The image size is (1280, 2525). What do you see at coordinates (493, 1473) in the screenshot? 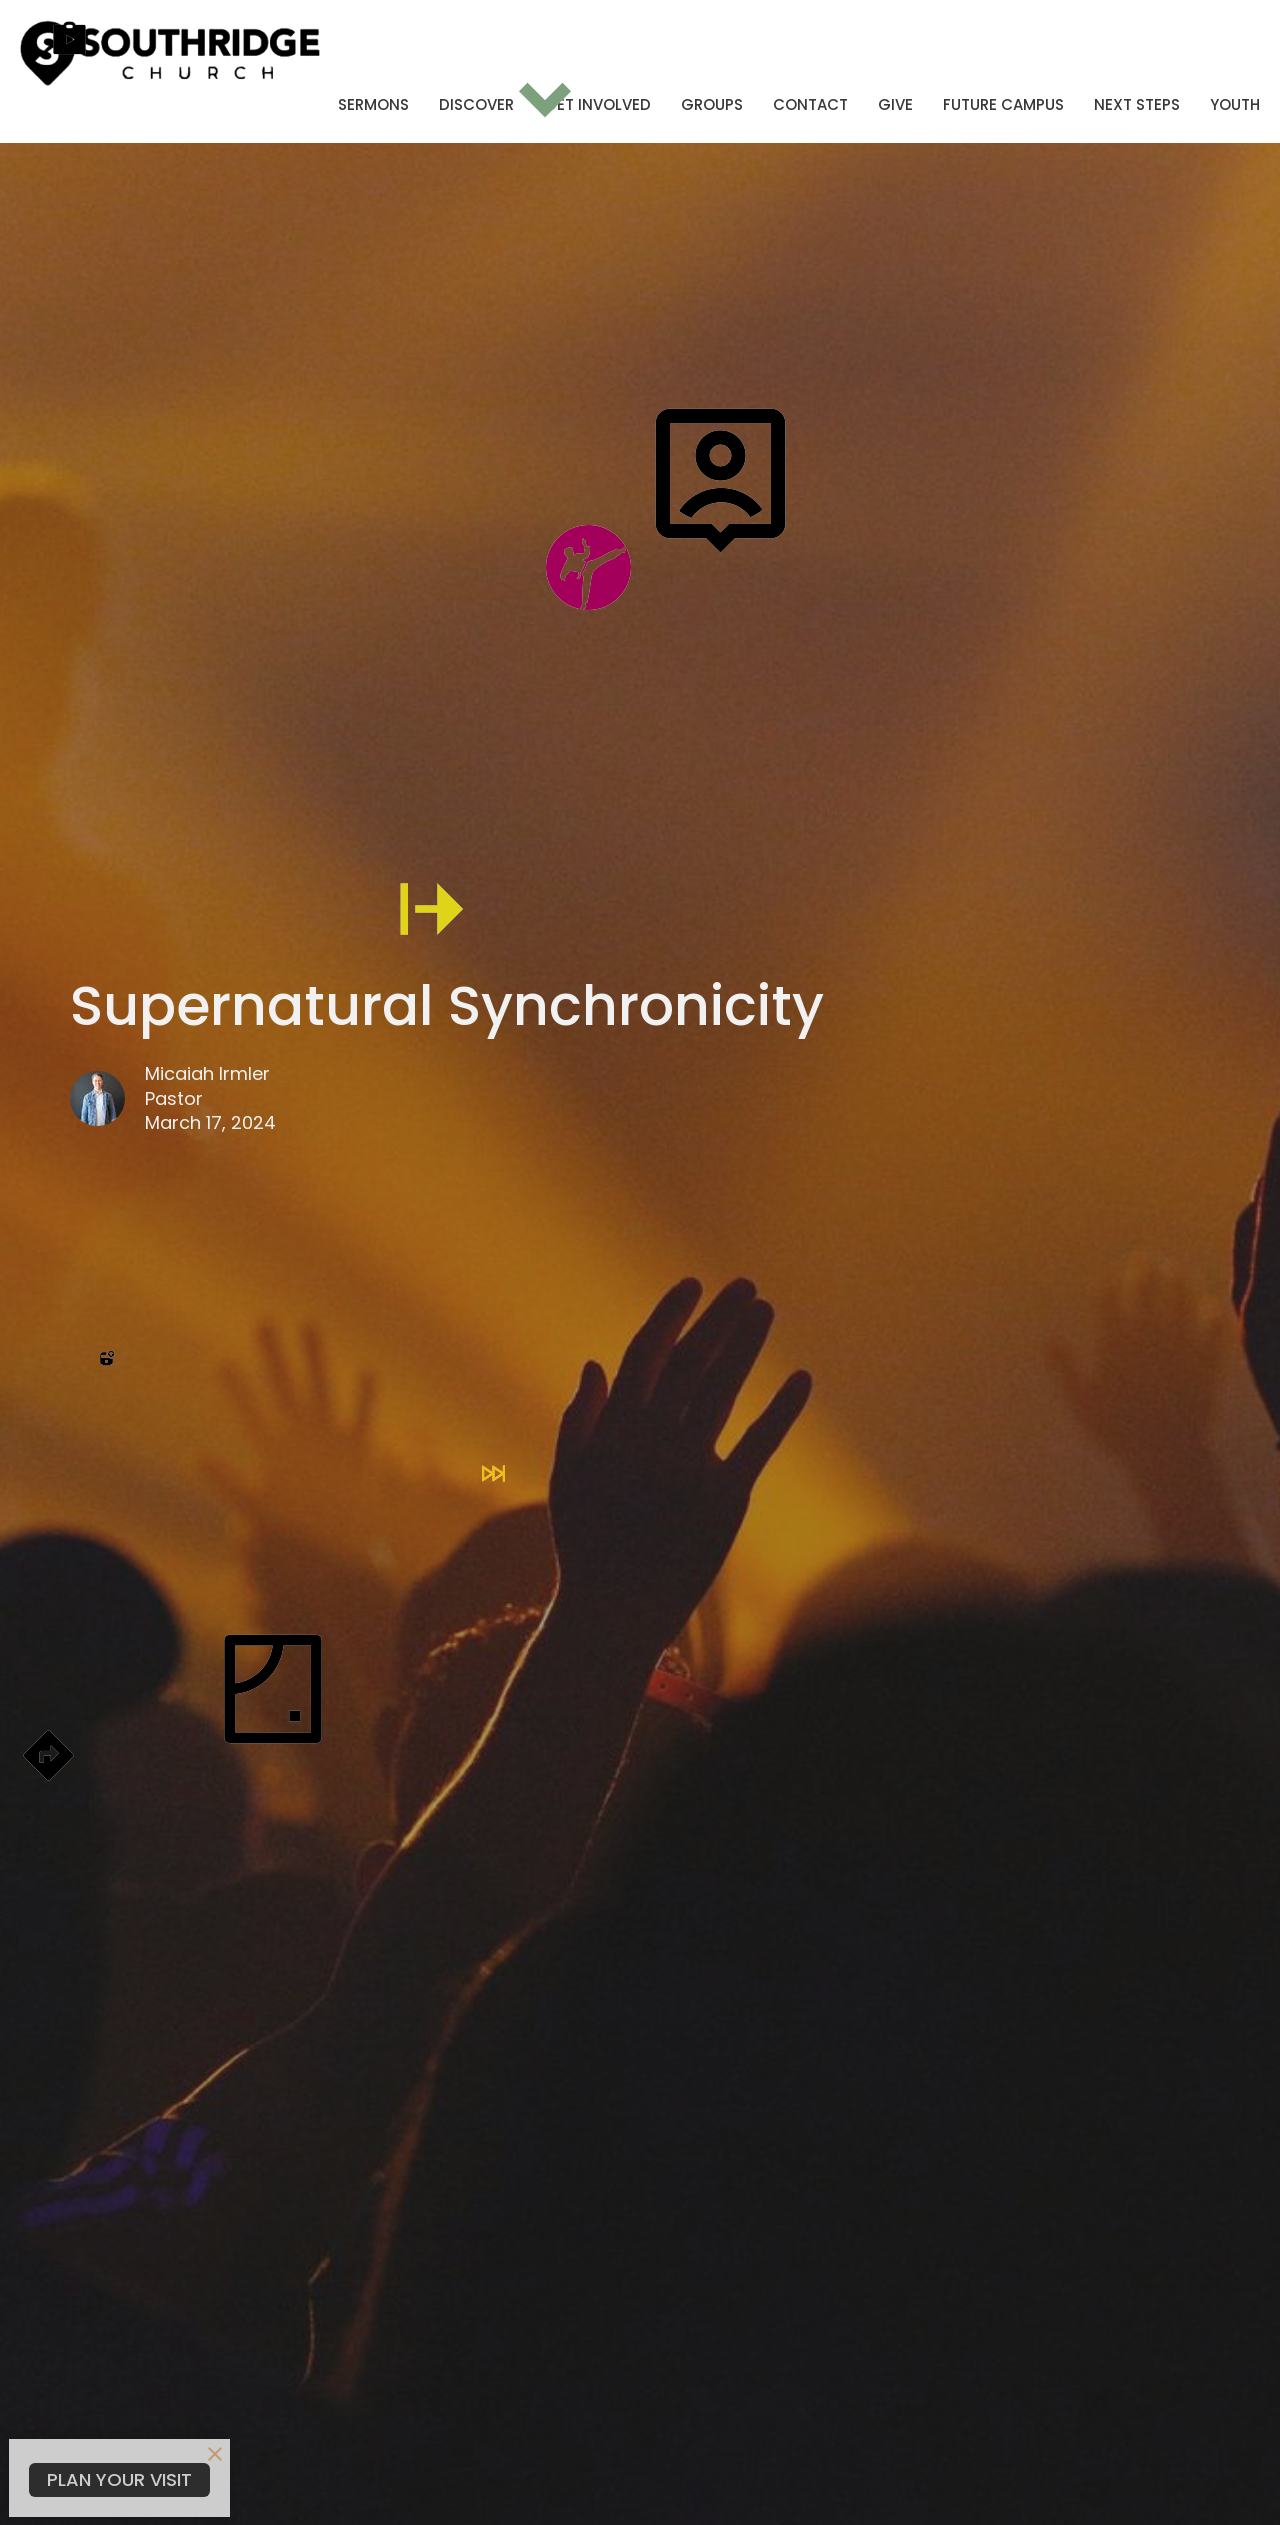
I see `skip to the end of the current track` at bounding box center [493, 1473].